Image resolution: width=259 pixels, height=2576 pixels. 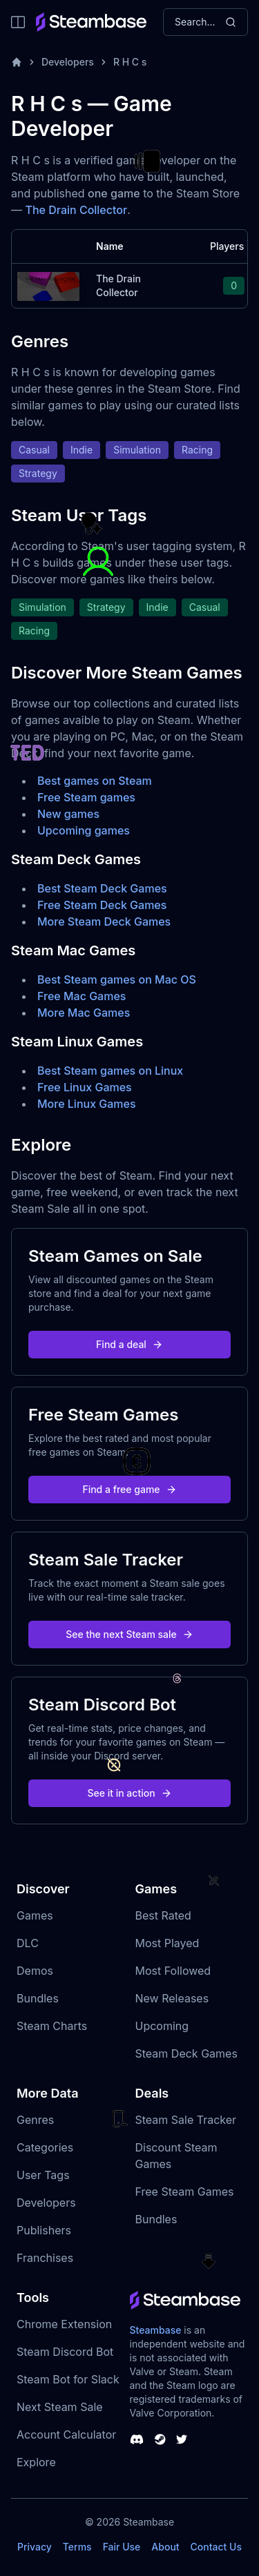 What do you see at coordinates (213, 1880) in the screenshot?
I see `editing is disabled` at bounding box center [213, 1880].